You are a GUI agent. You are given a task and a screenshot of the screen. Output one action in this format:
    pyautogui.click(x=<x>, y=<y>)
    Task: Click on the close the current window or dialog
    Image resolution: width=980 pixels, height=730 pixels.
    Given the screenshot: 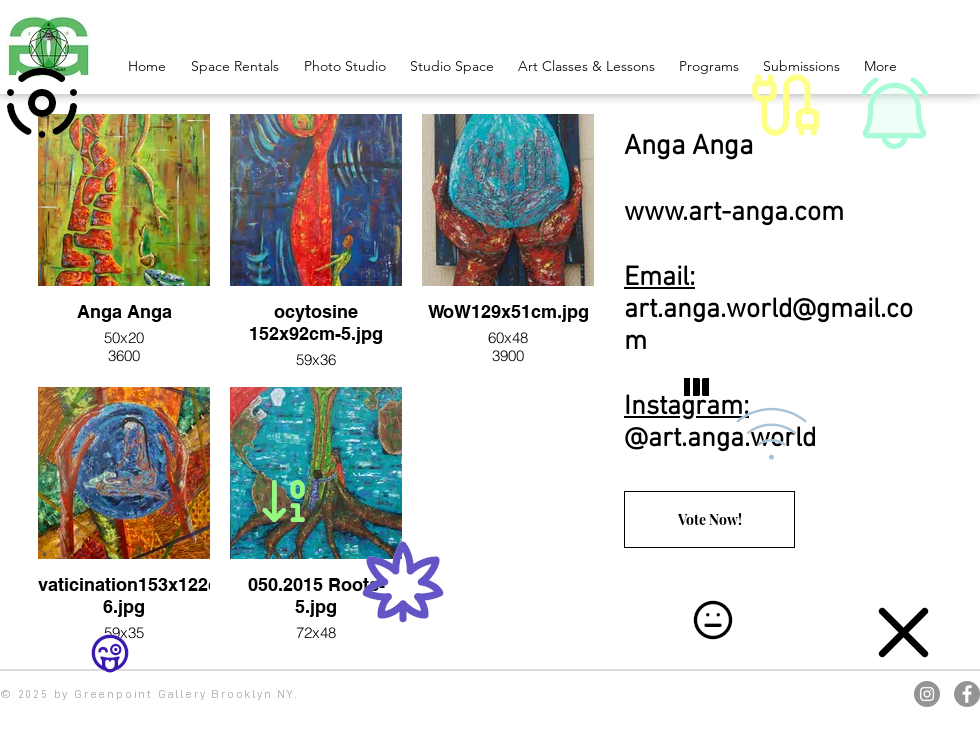 What is the action you would take?
    pyautogui.click(x=903, y=632)
    